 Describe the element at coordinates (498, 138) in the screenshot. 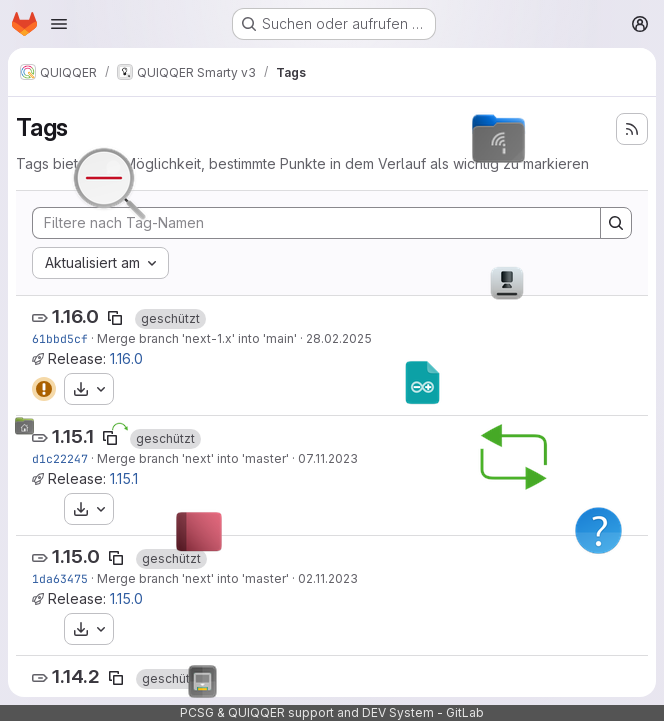

I see `open insync cloud sync folder` at that location.